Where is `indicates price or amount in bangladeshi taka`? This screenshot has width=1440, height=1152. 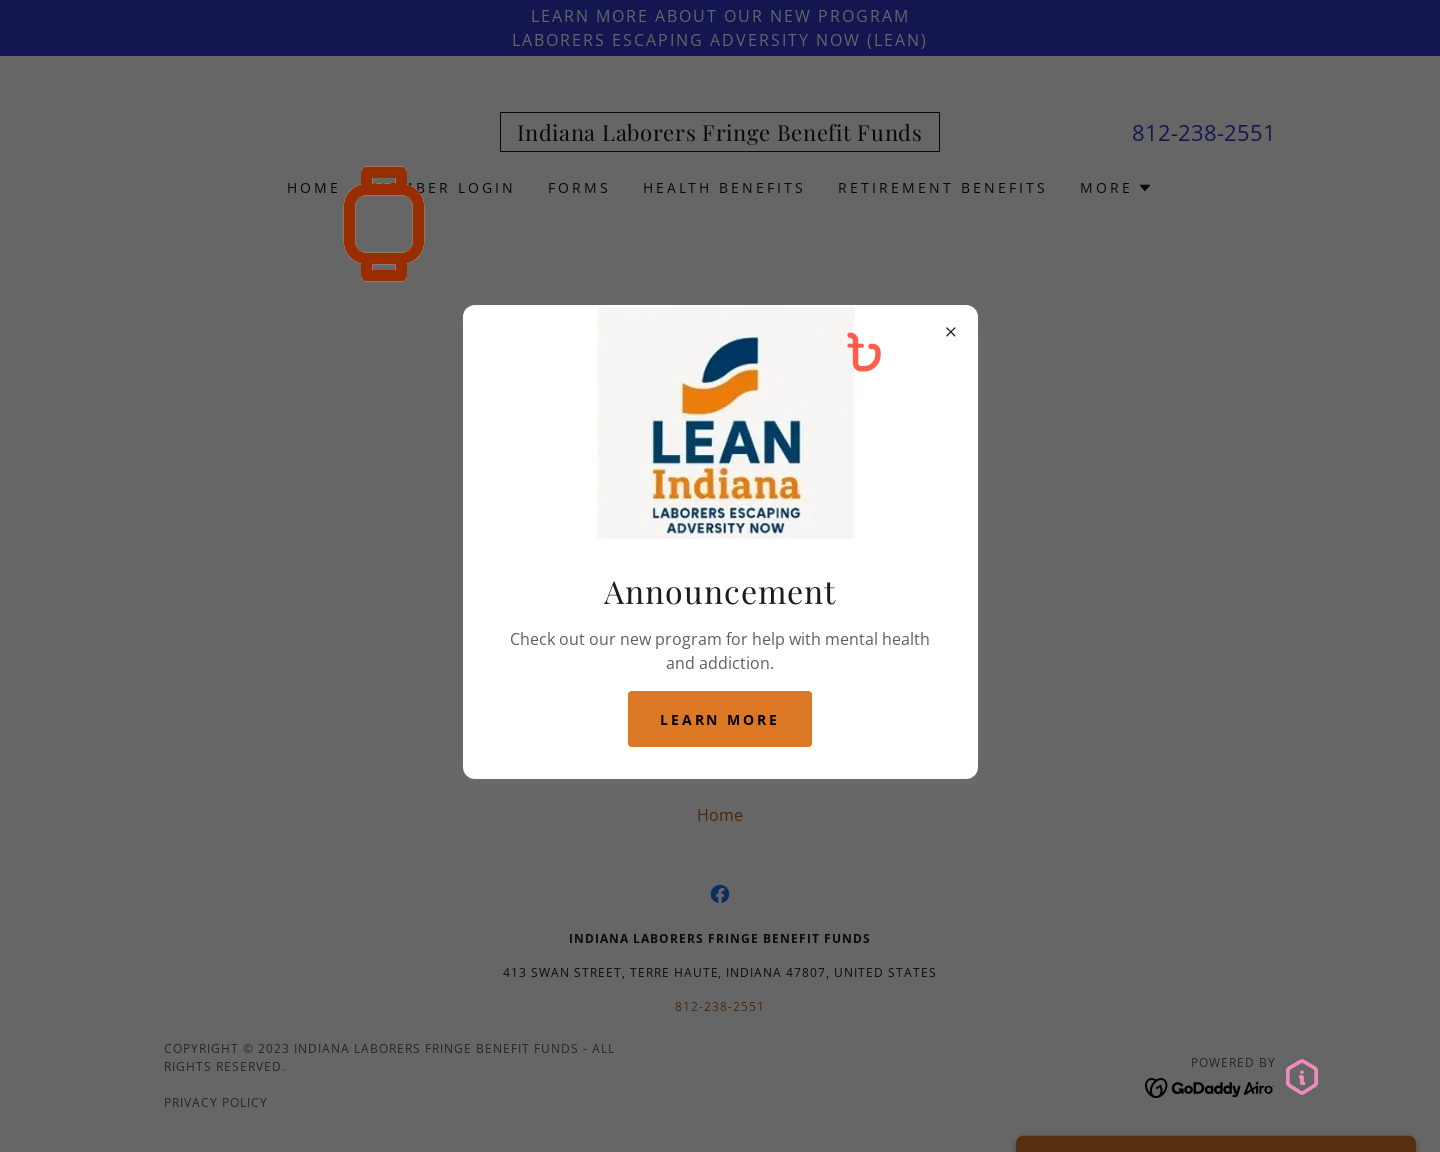 indicates price or amount in bangladeshi taka is located at coordinates (864, 352).